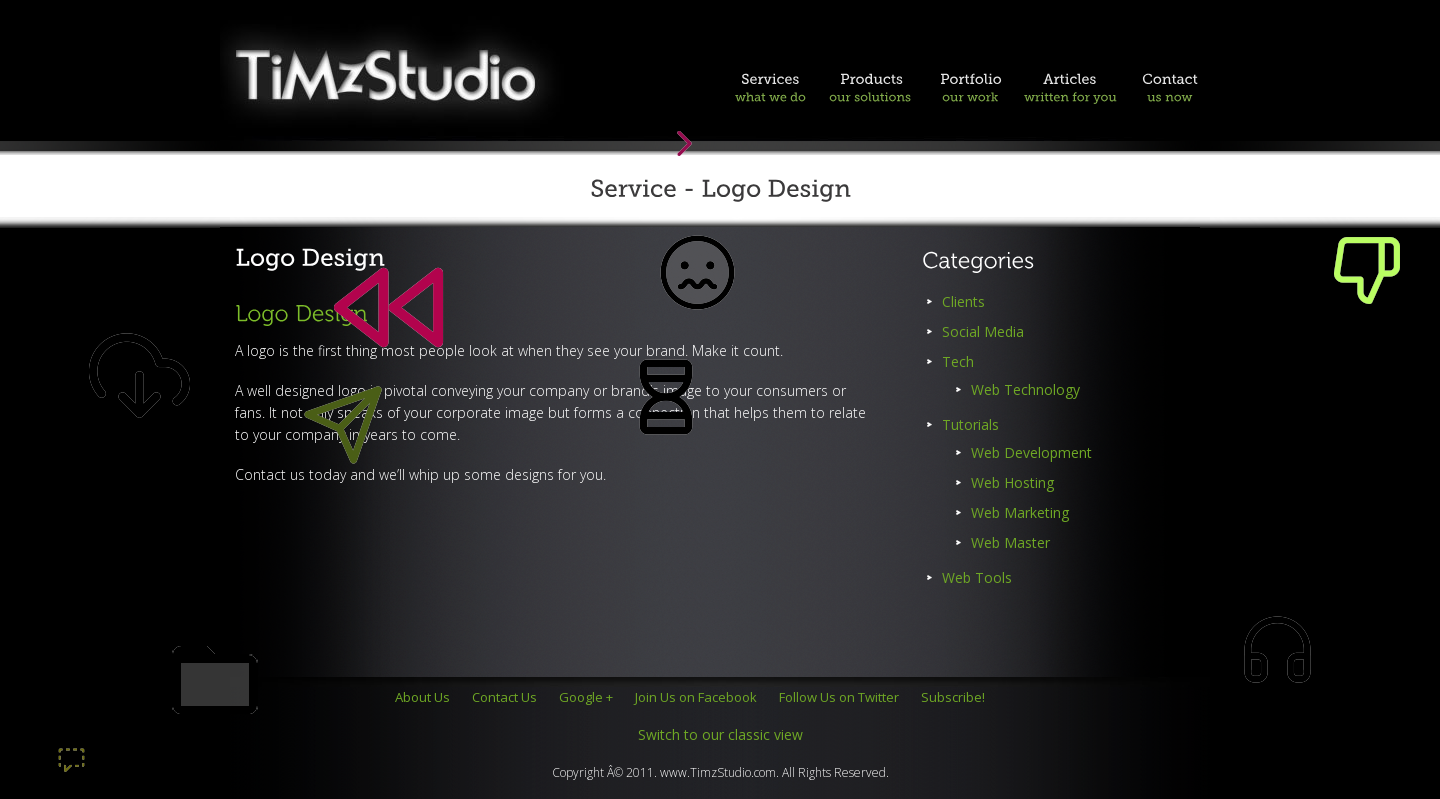 The width and height of the screenshot is (1440, 799). I want to click on download file from cloud storage, so click(139, 375).